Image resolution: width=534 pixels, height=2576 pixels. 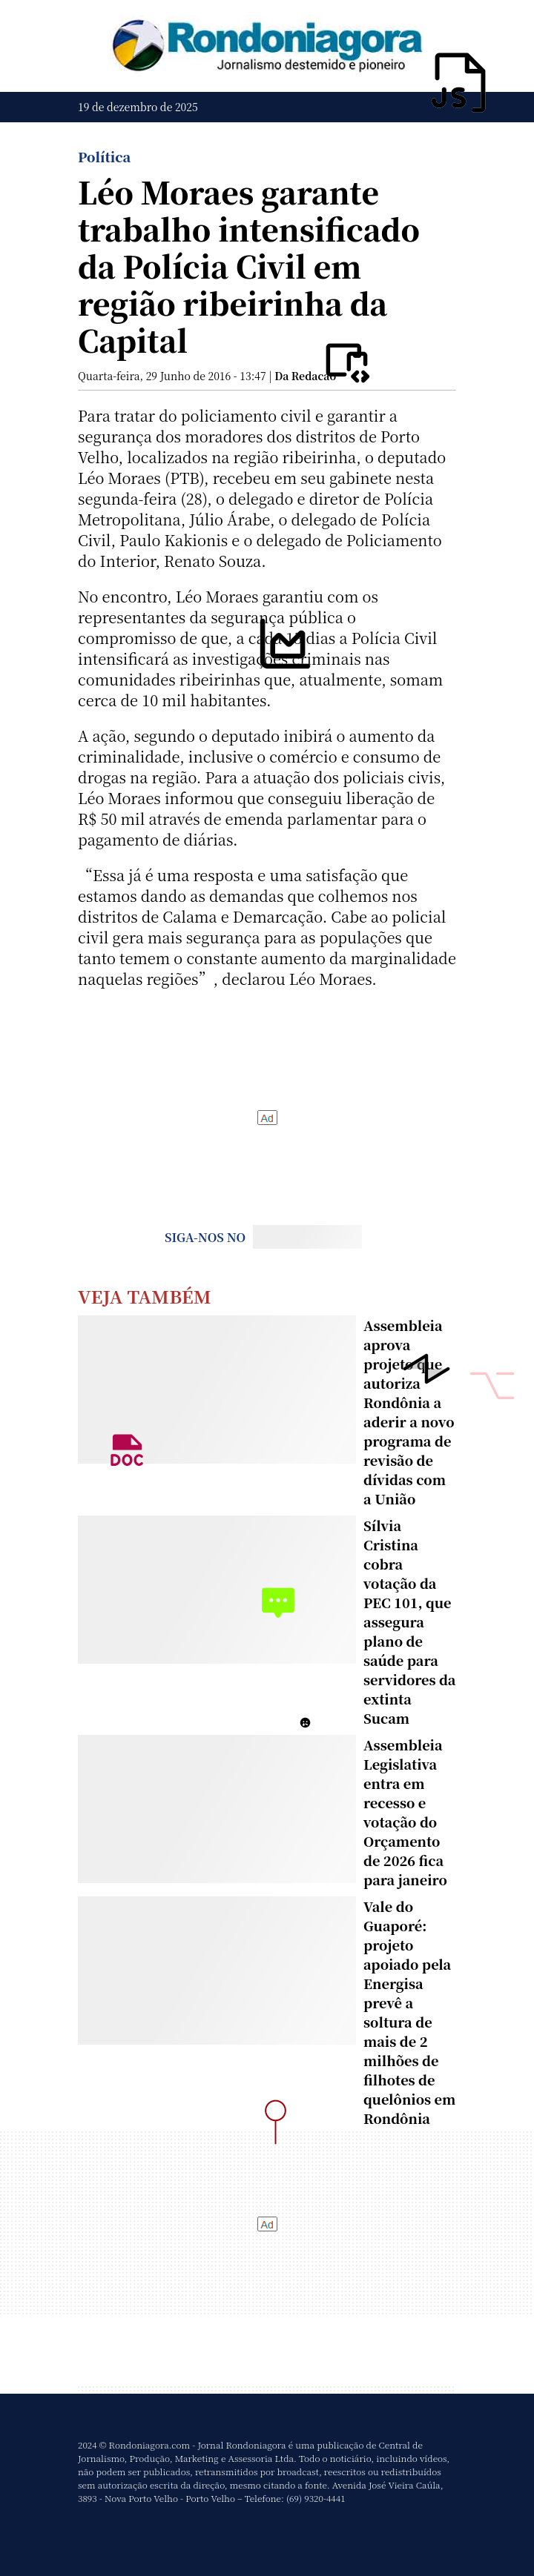 I want to click on javascript file indicator, so click(x=460, y=82).